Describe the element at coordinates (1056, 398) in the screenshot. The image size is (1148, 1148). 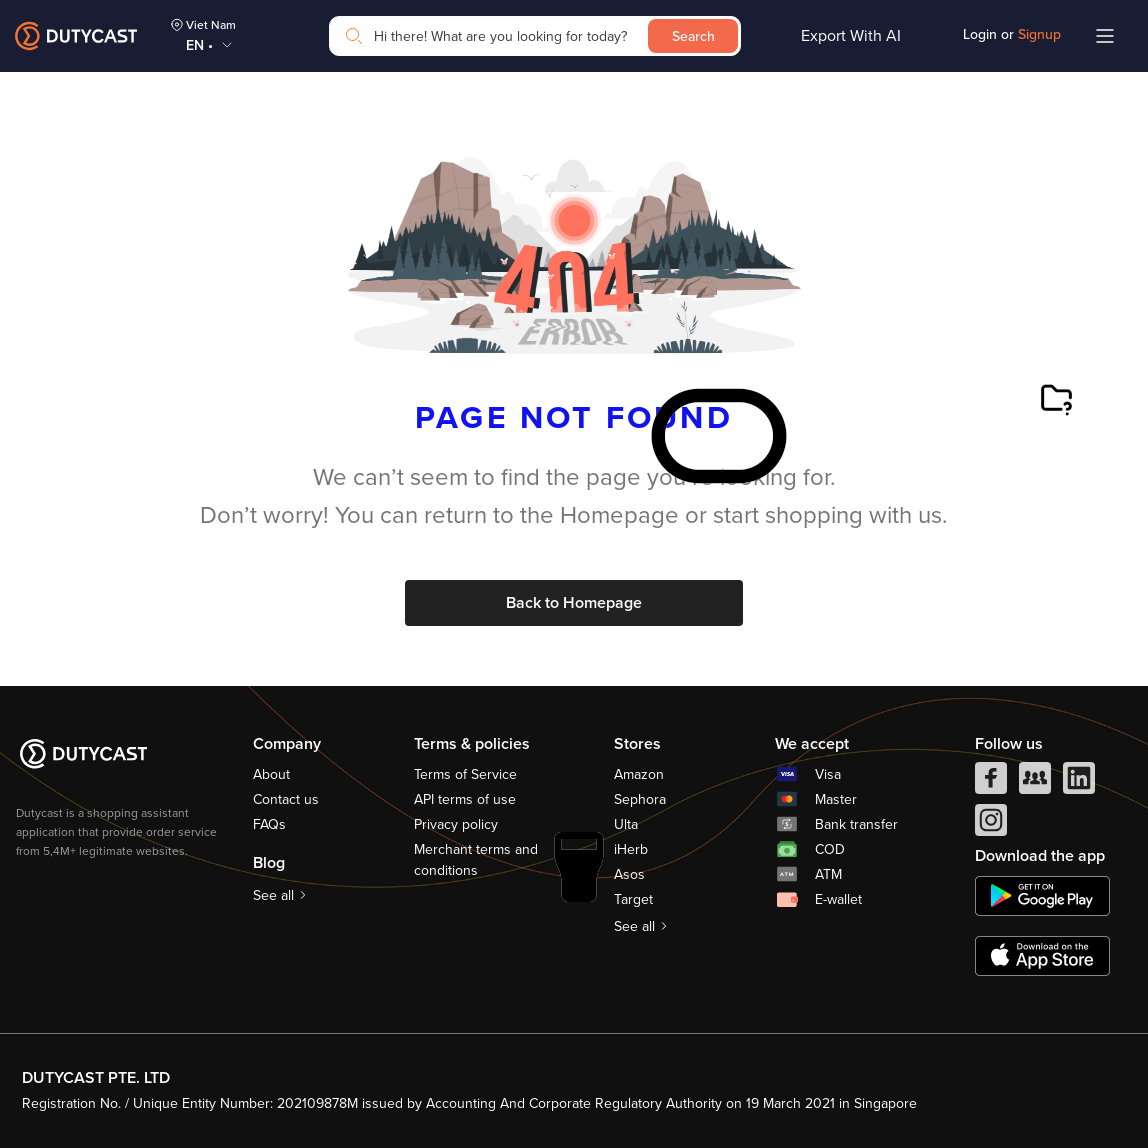
I see `unknown or unidentified folder` at that location.